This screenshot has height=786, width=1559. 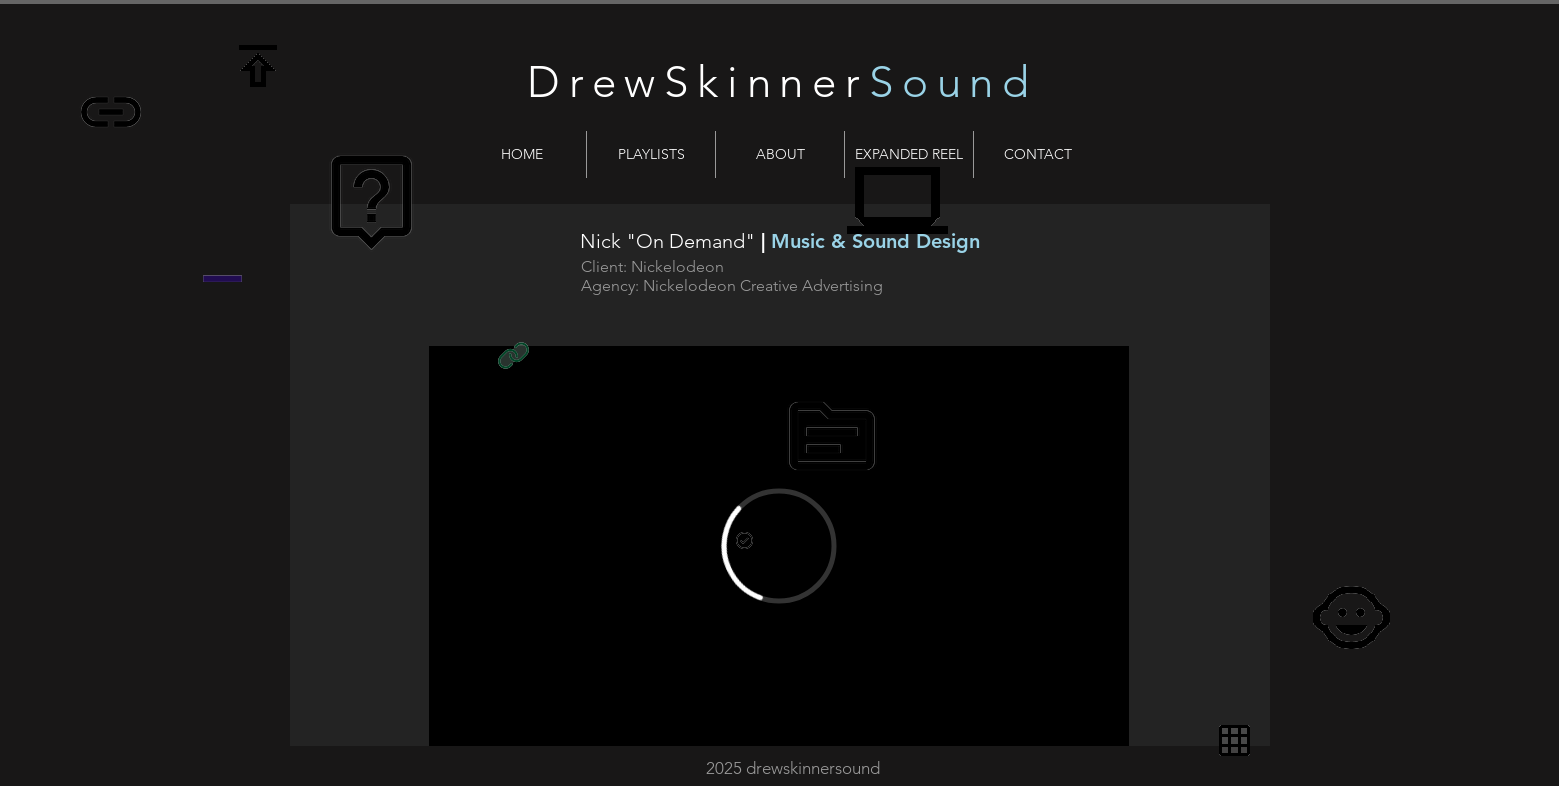 What do you see at coordinates (897, 200) in the screenshot?
I see `access desktop or computer settings` at bounding box center [897, 200].